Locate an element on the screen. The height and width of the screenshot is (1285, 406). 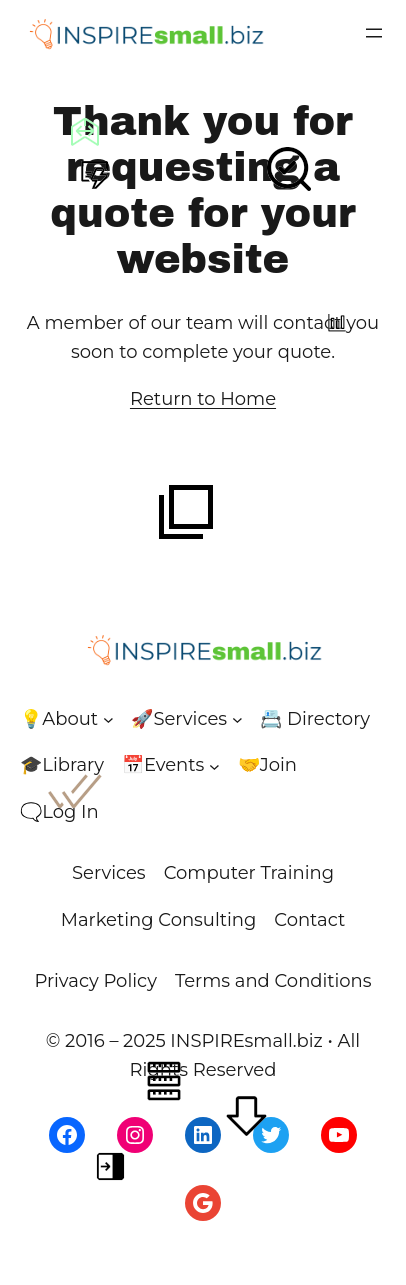
configure github actions workflow is located at coordinates (93, 175).